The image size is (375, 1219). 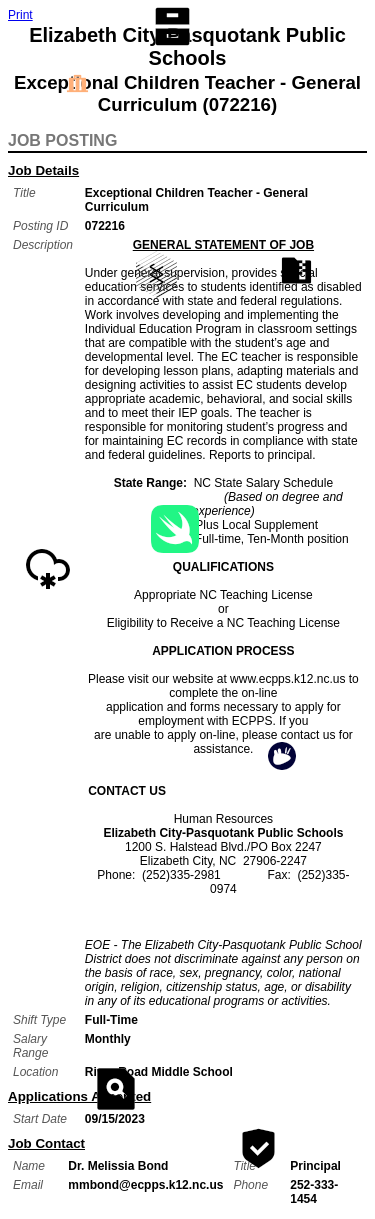 What do you see at coordinates (258, 1148) in the screenshot?
I see `indicates verified security or protection status` at bounding box center [258, 1148].